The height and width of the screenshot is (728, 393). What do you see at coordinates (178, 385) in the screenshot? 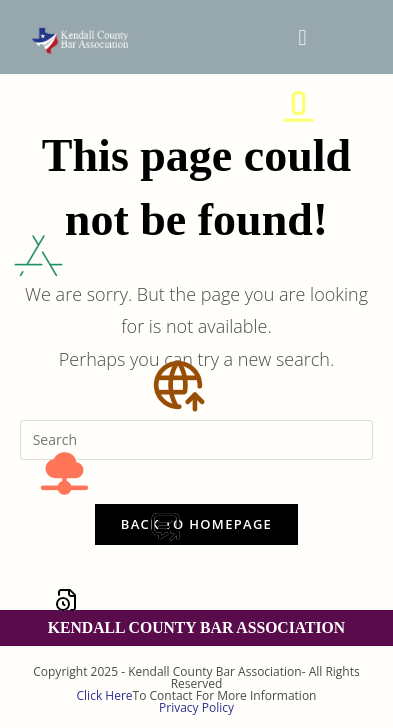
I see `upload to the web or cloud` at bounding box center [178, 385].